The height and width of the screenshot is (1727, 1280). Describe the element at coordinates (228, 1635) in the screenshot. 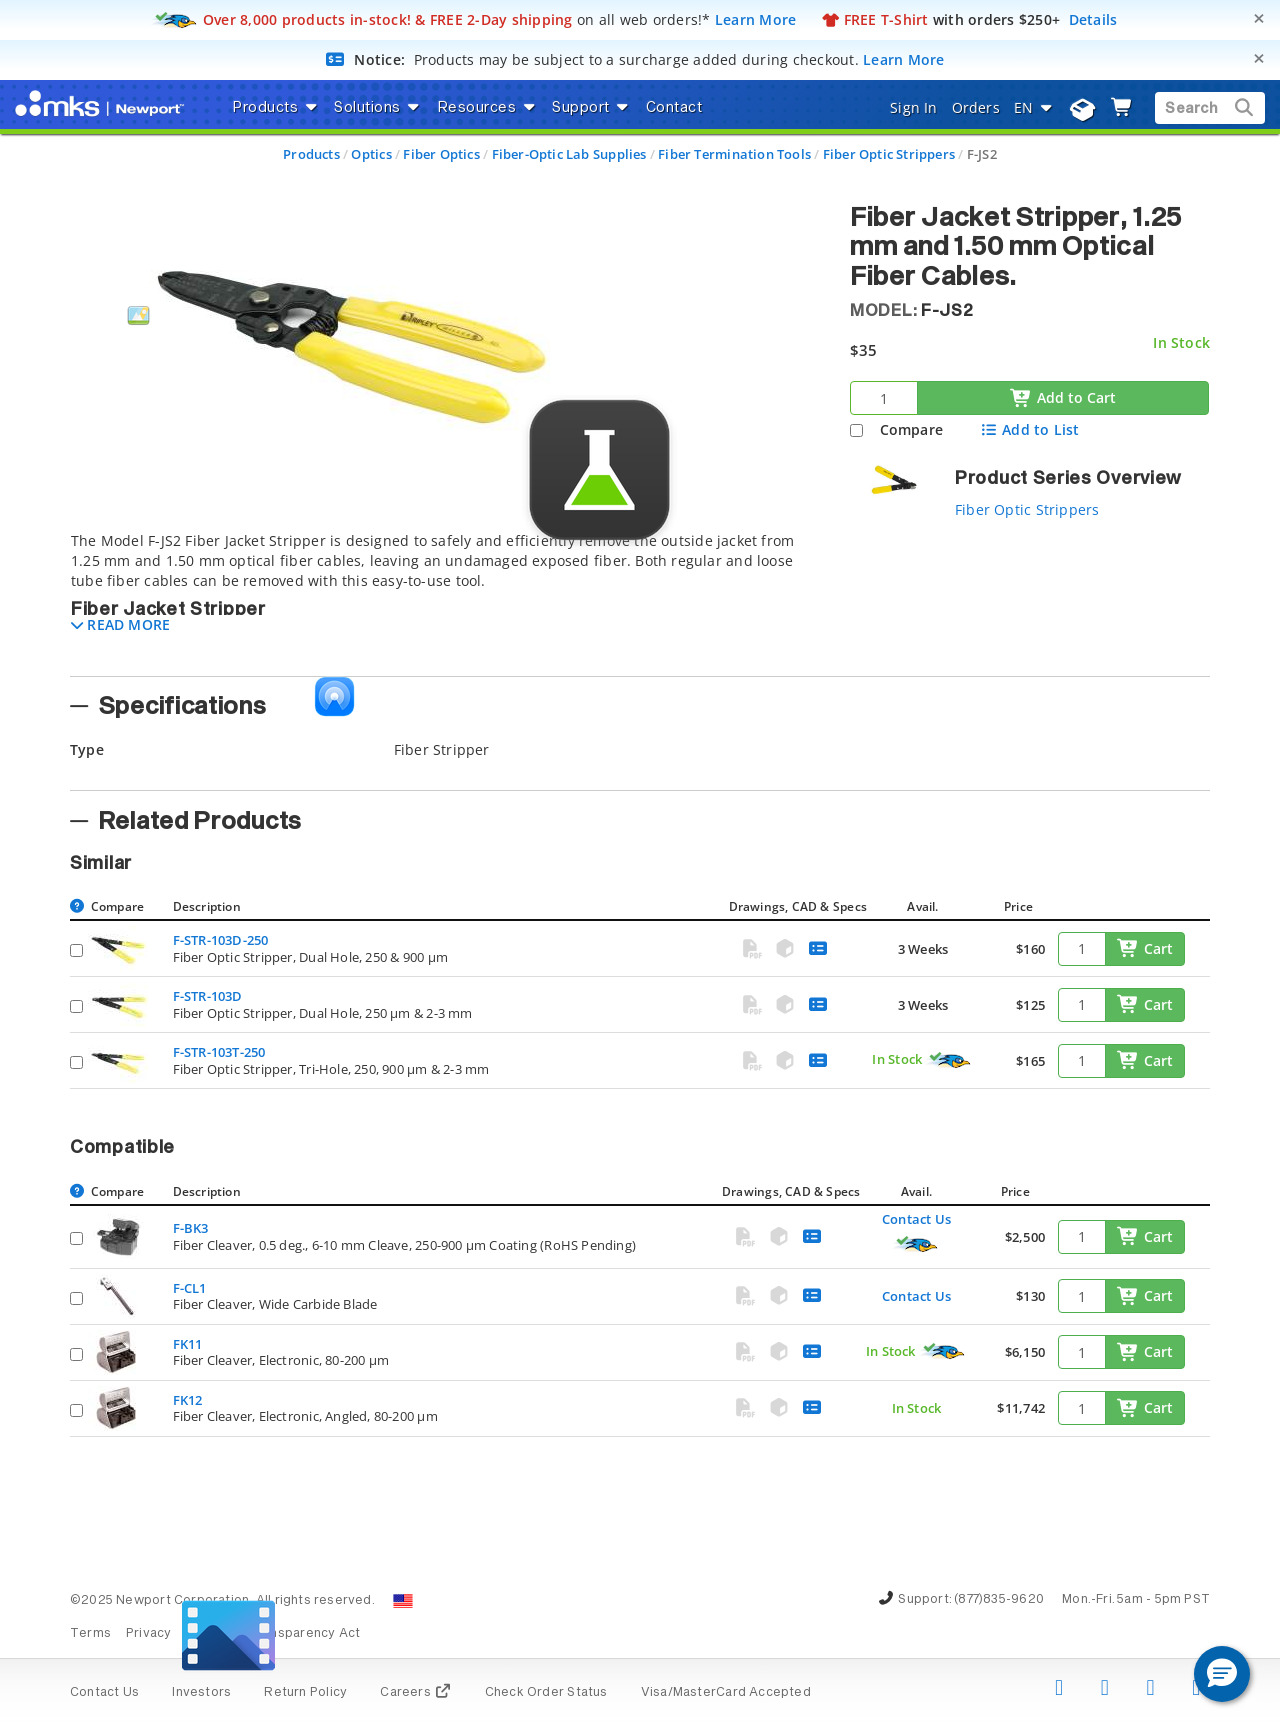

I see `open the video editor app` at that location.